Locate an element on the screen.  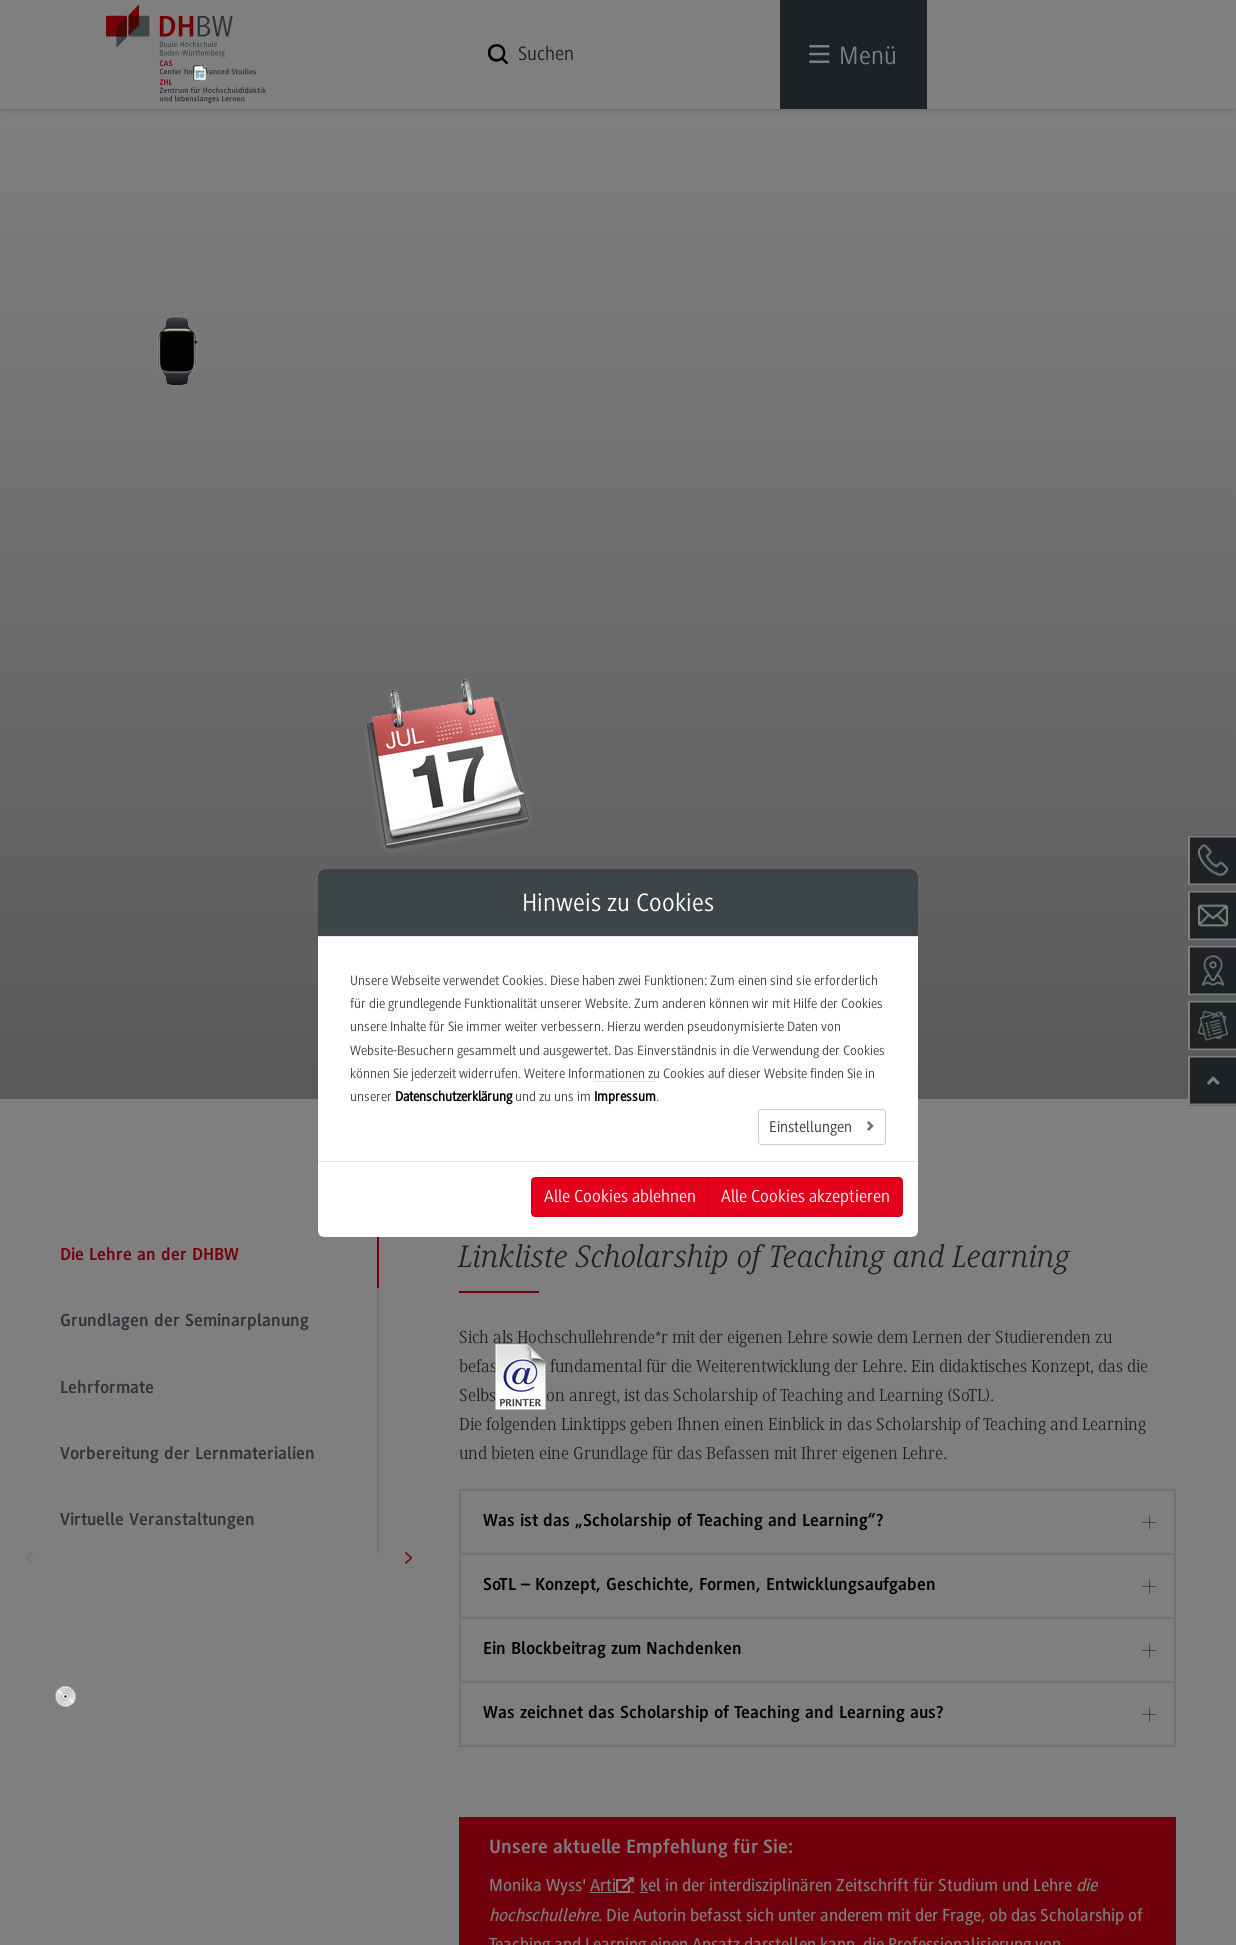
a libreoffice web document file is located at coordinates (200, 73).